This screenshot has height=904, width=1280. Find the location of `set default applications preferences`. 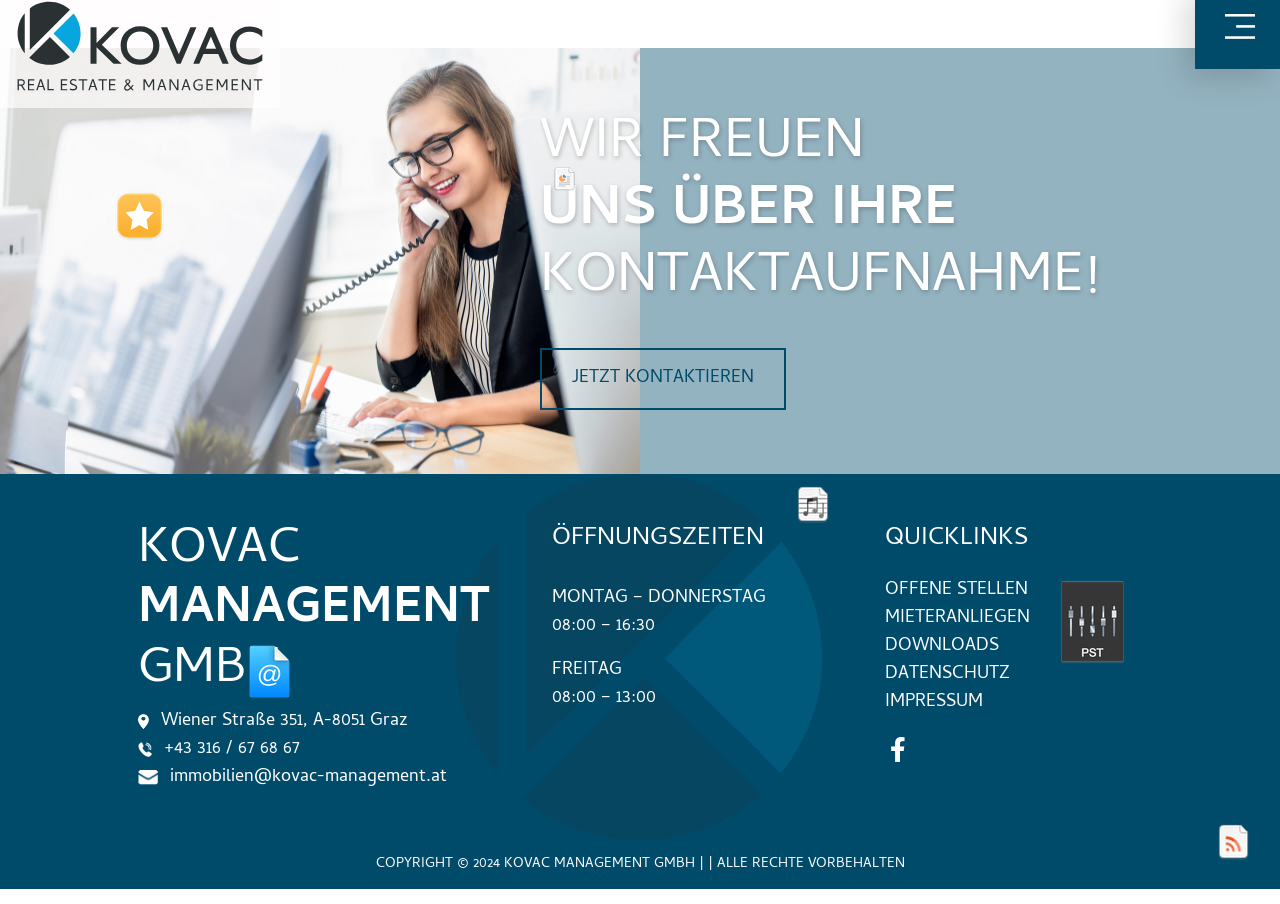

set default applications preferences is located at coordinates (139, 216).